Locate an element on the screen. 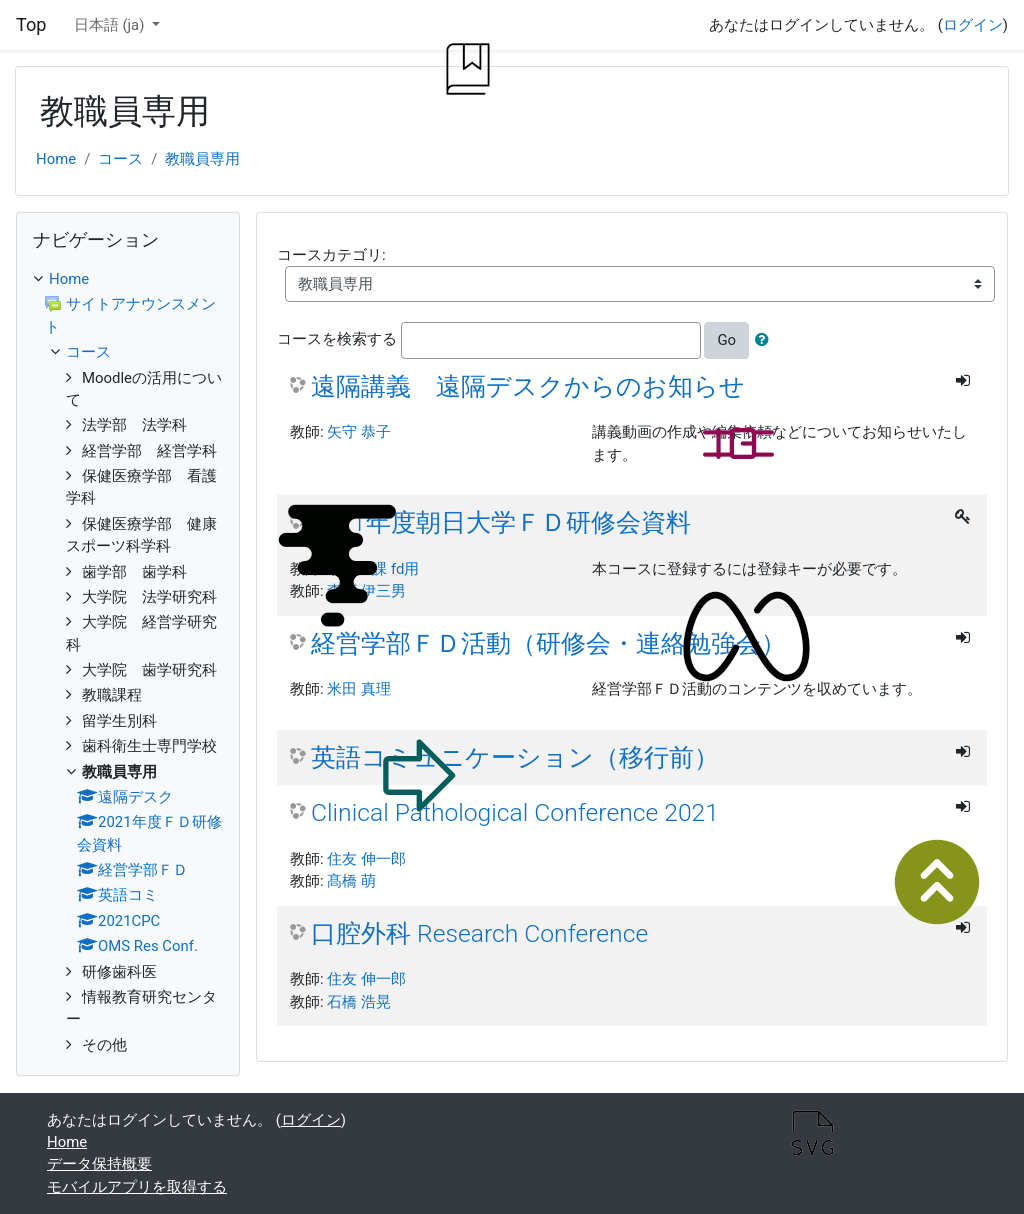 The width and height of the screenshot is (1024, 1214). scroll to top of page is located at coordinates (937, 882).